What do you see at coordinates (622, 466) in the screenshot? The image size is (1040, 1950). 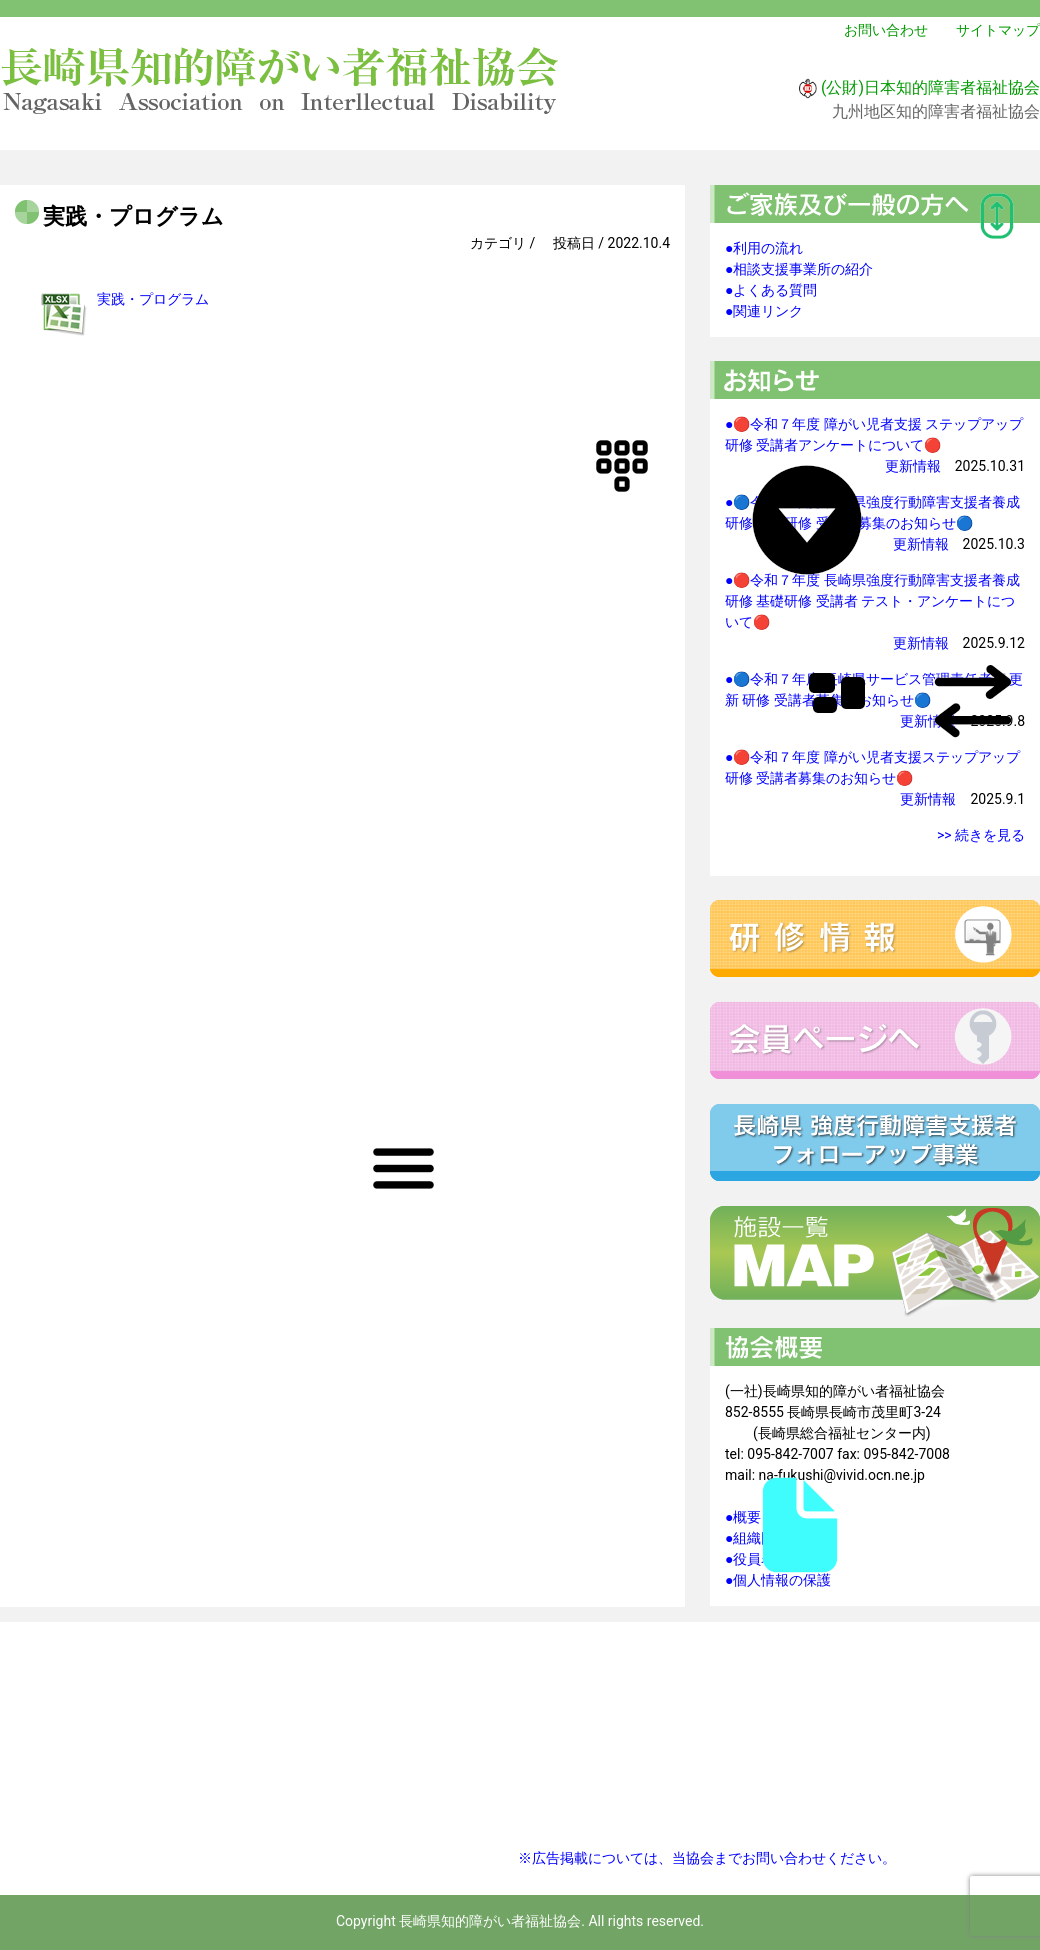 I see `open the phone dialpad` at bounding box center [622, 466].